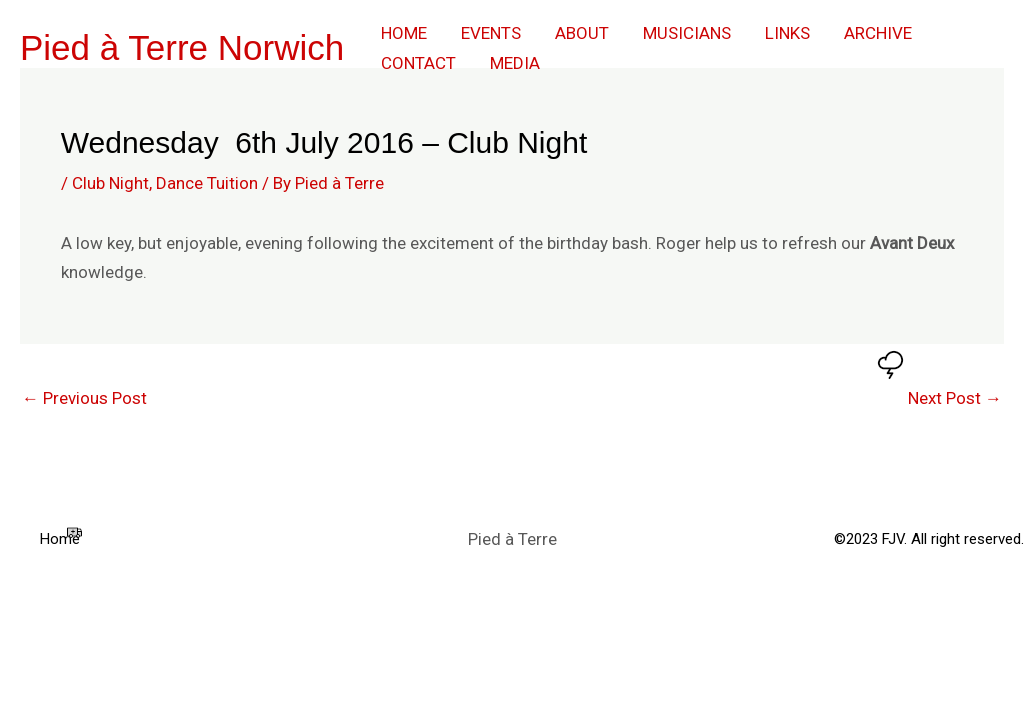 The height and width of the screenshot is (720, 1024). I want to click on indicates thunderstorm or severe weather conditions, so click(890, 364).